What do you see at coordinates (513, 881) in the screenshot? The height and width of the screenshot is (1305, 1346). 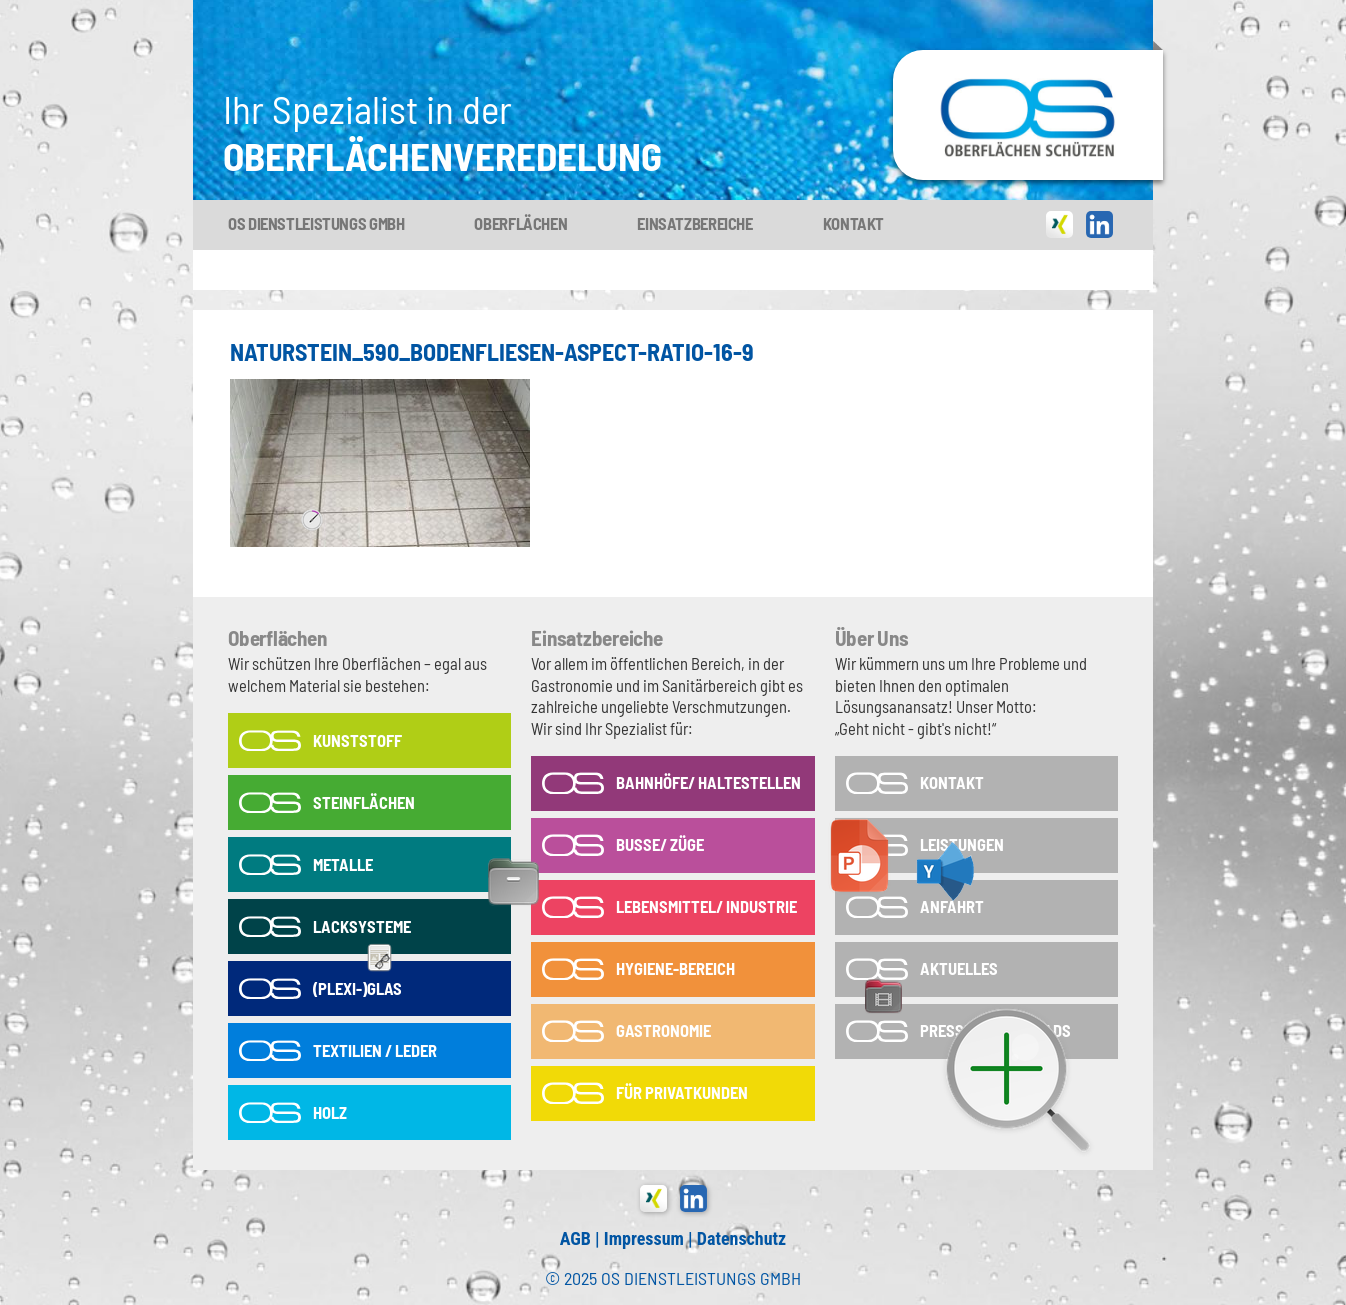 I see `open the file manager application` at bounding box center [513, 881].